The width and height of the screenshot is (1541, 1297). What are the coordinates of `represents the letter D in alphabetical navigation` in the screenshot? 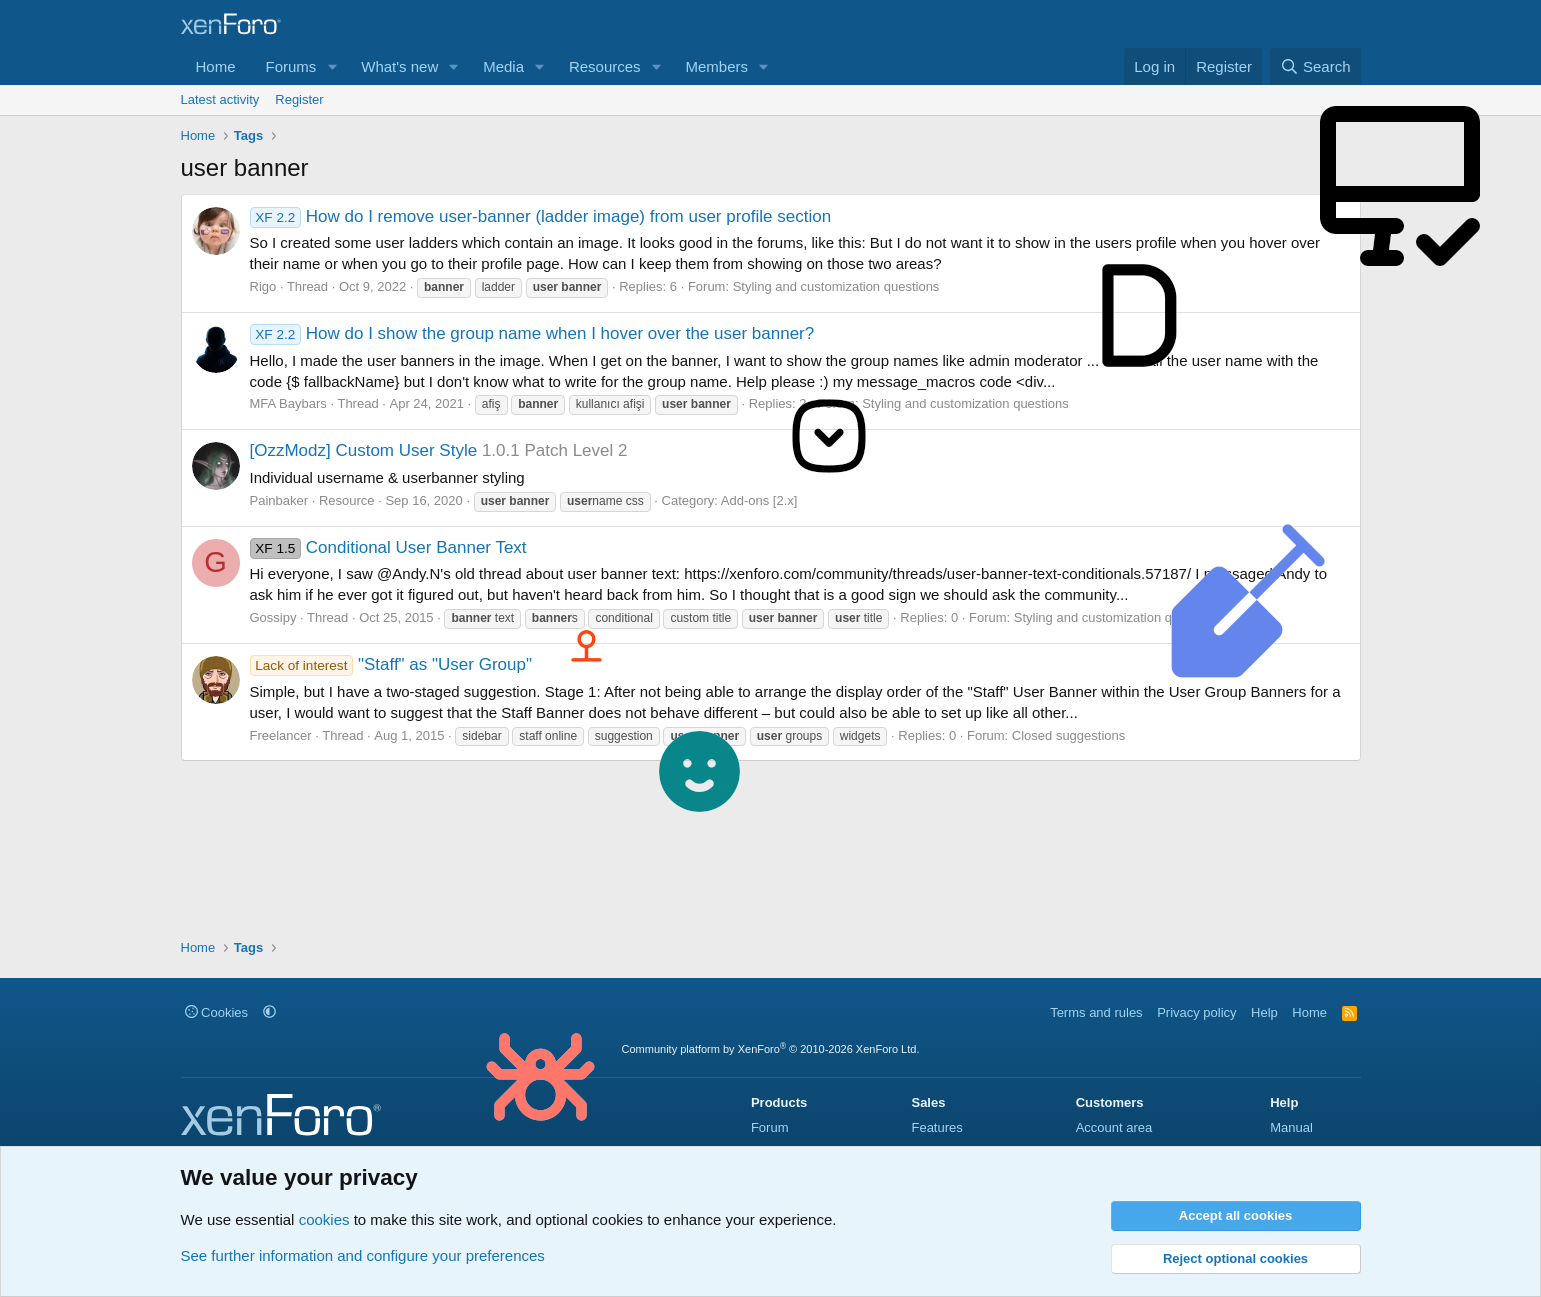 It's located at (1136, 315).